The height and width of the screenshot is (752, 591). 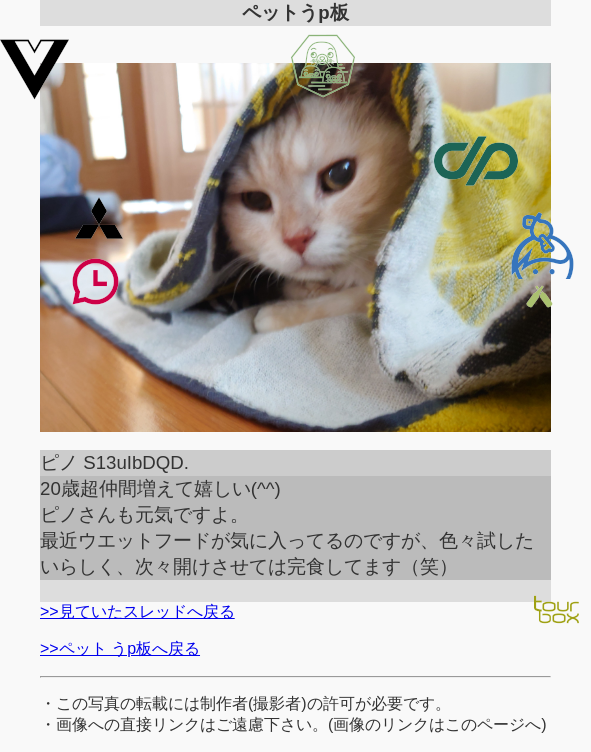 I want to click on open keybase app, so click(x=542, y=245).